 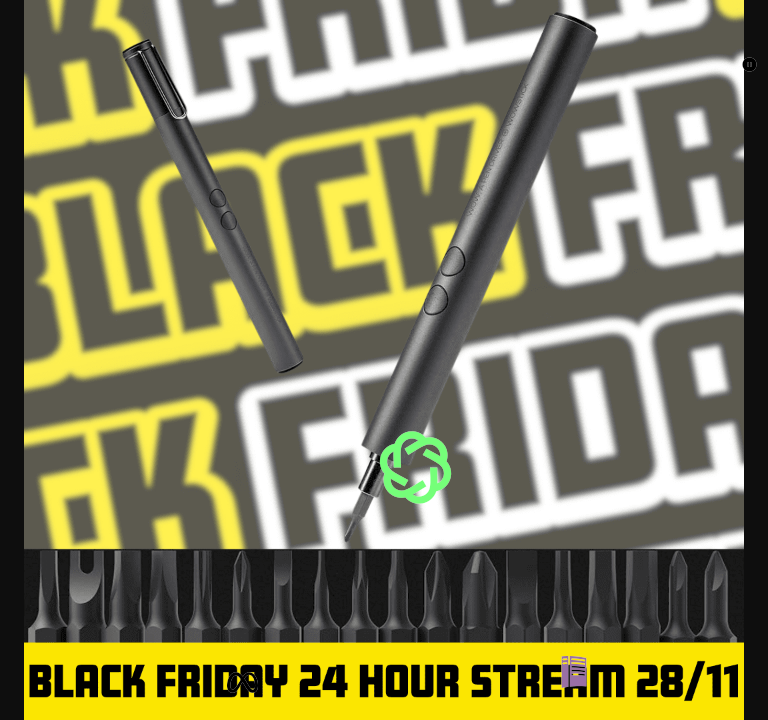 What do you see at coordinates (574, 672) in the screenshot?
I see `access Read the Docs documentation platform` at bounding box center [574, 672].